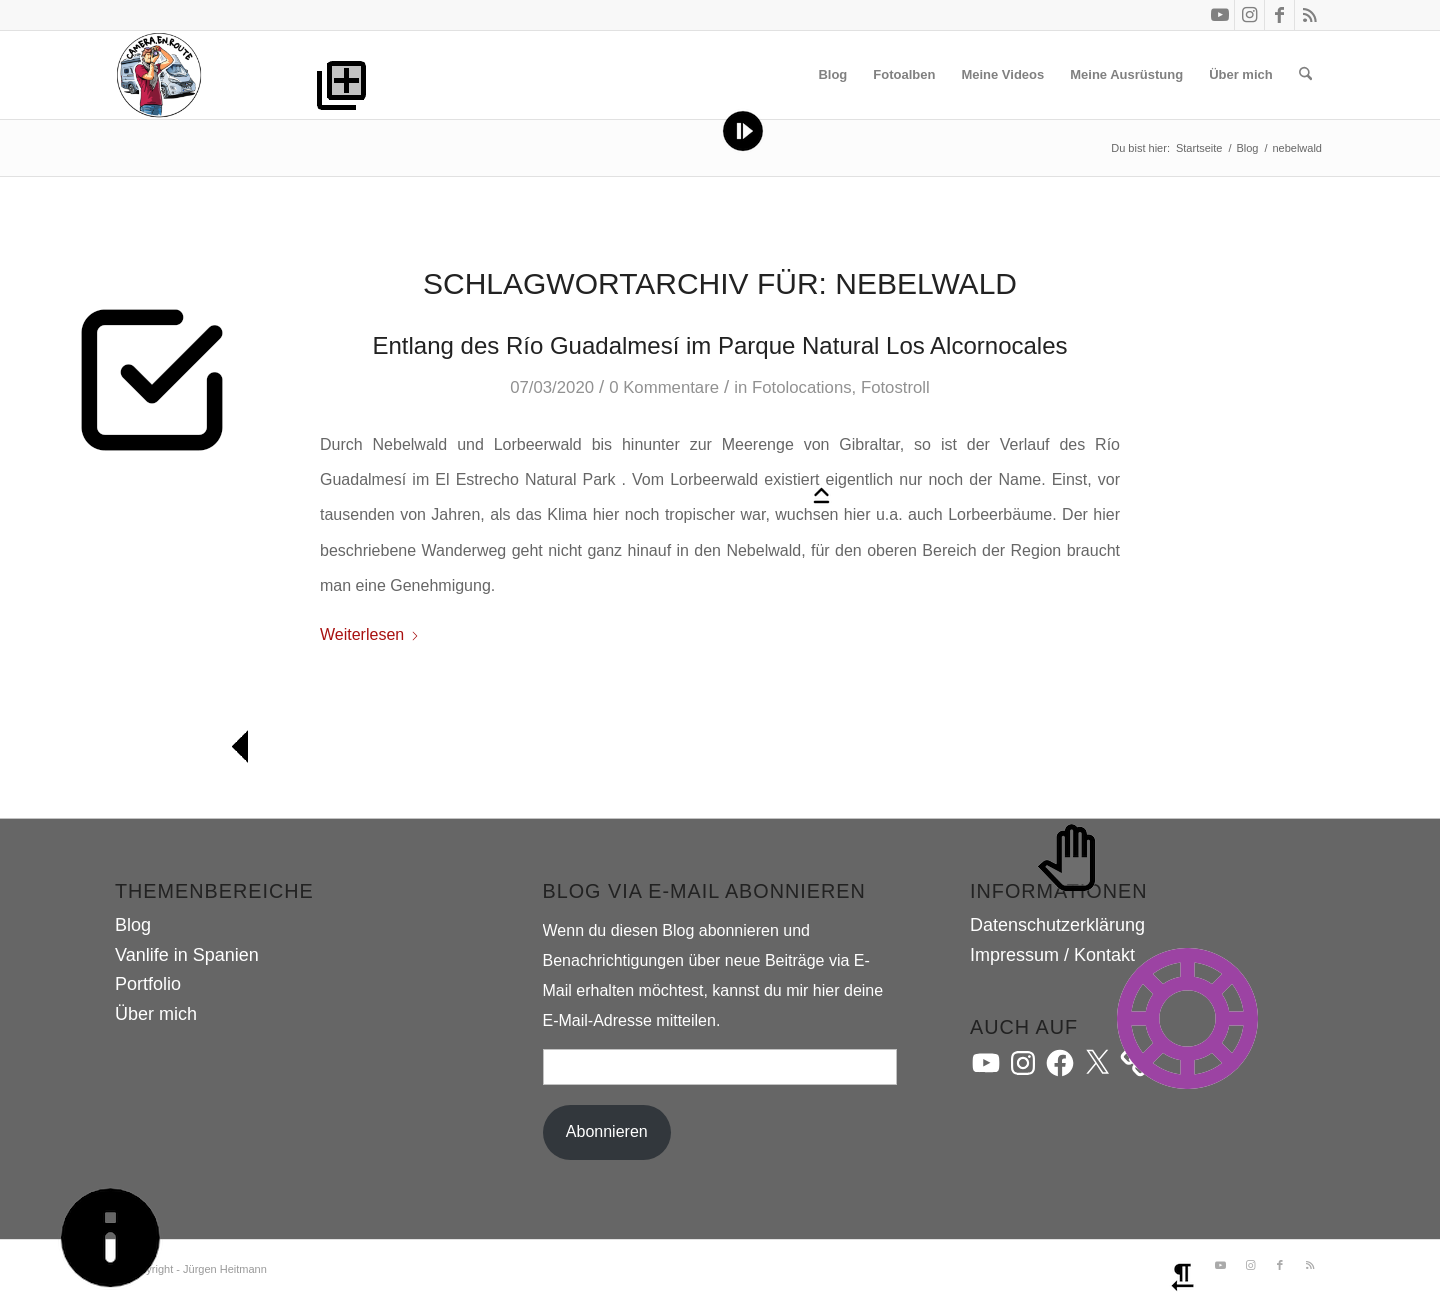 The width and height of the screenshot is (1440, 1300). I want to click on skip to next track or media item, so click(743, 131).